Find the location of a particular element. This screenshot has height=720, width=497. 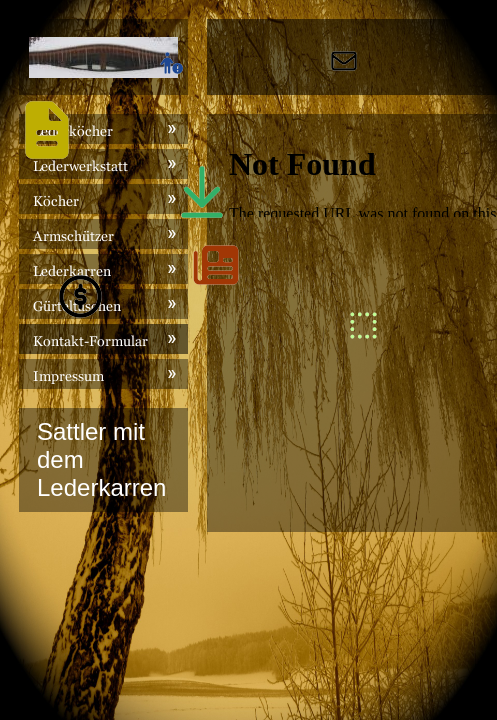

open your inbox or email messages is located at coordinates (344, 61).